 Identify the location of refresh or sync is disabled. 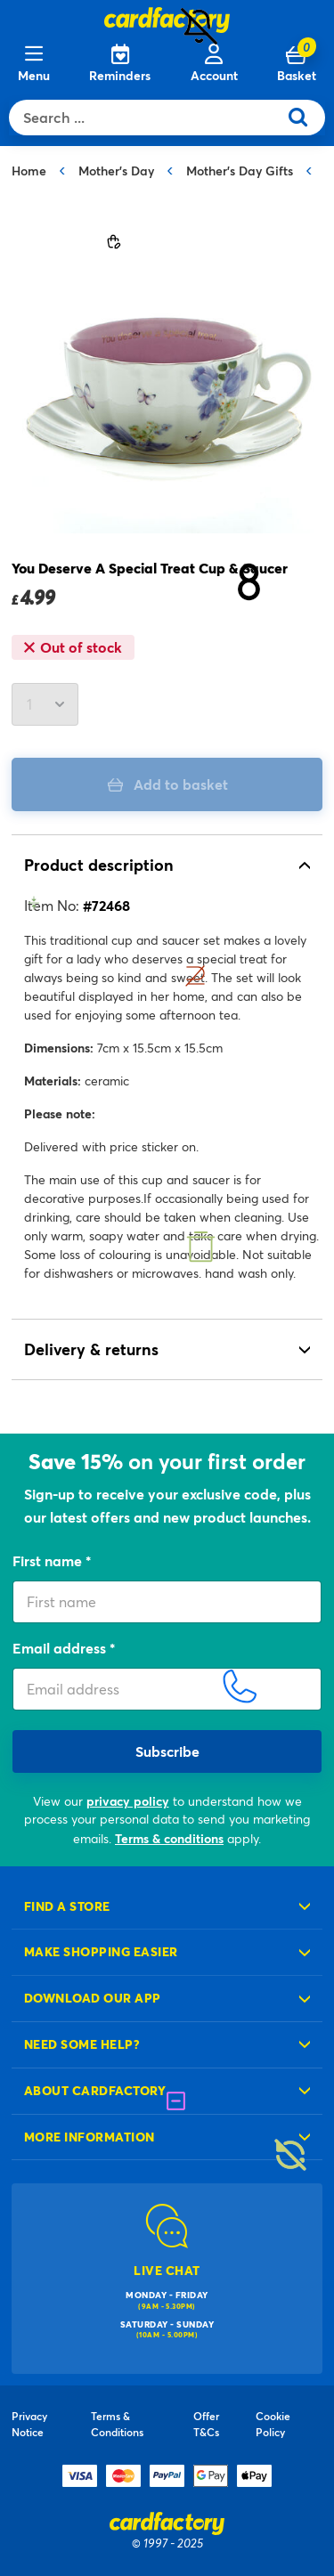
(290, 2155).